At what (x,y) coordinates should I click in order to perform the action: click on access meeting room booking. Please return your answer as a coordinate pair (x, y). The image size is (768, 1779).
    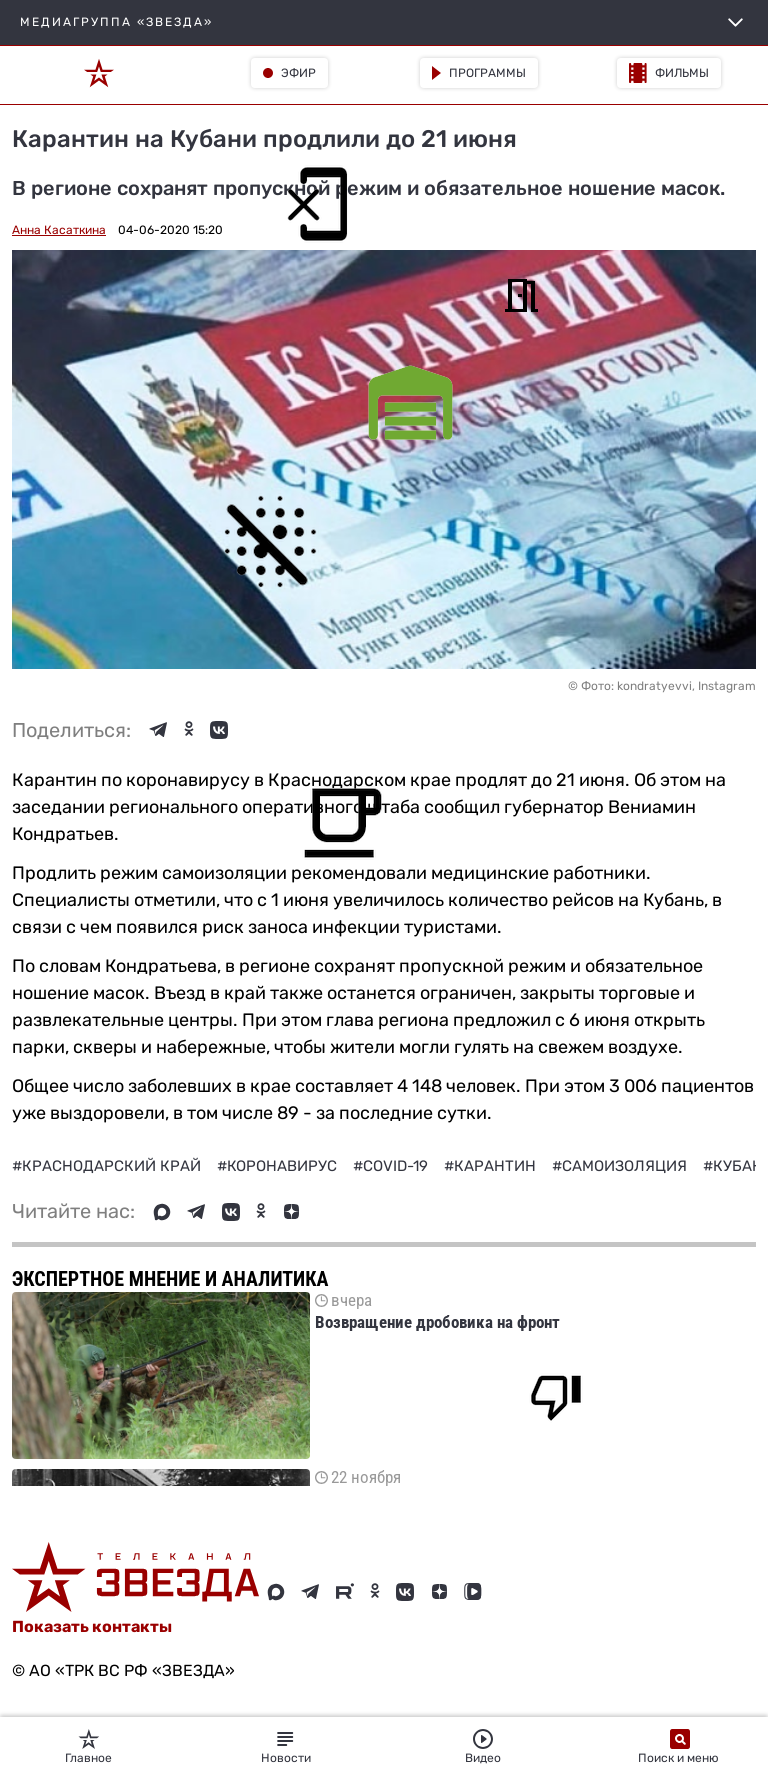
    Looking at the image, I should click on (521, 295).